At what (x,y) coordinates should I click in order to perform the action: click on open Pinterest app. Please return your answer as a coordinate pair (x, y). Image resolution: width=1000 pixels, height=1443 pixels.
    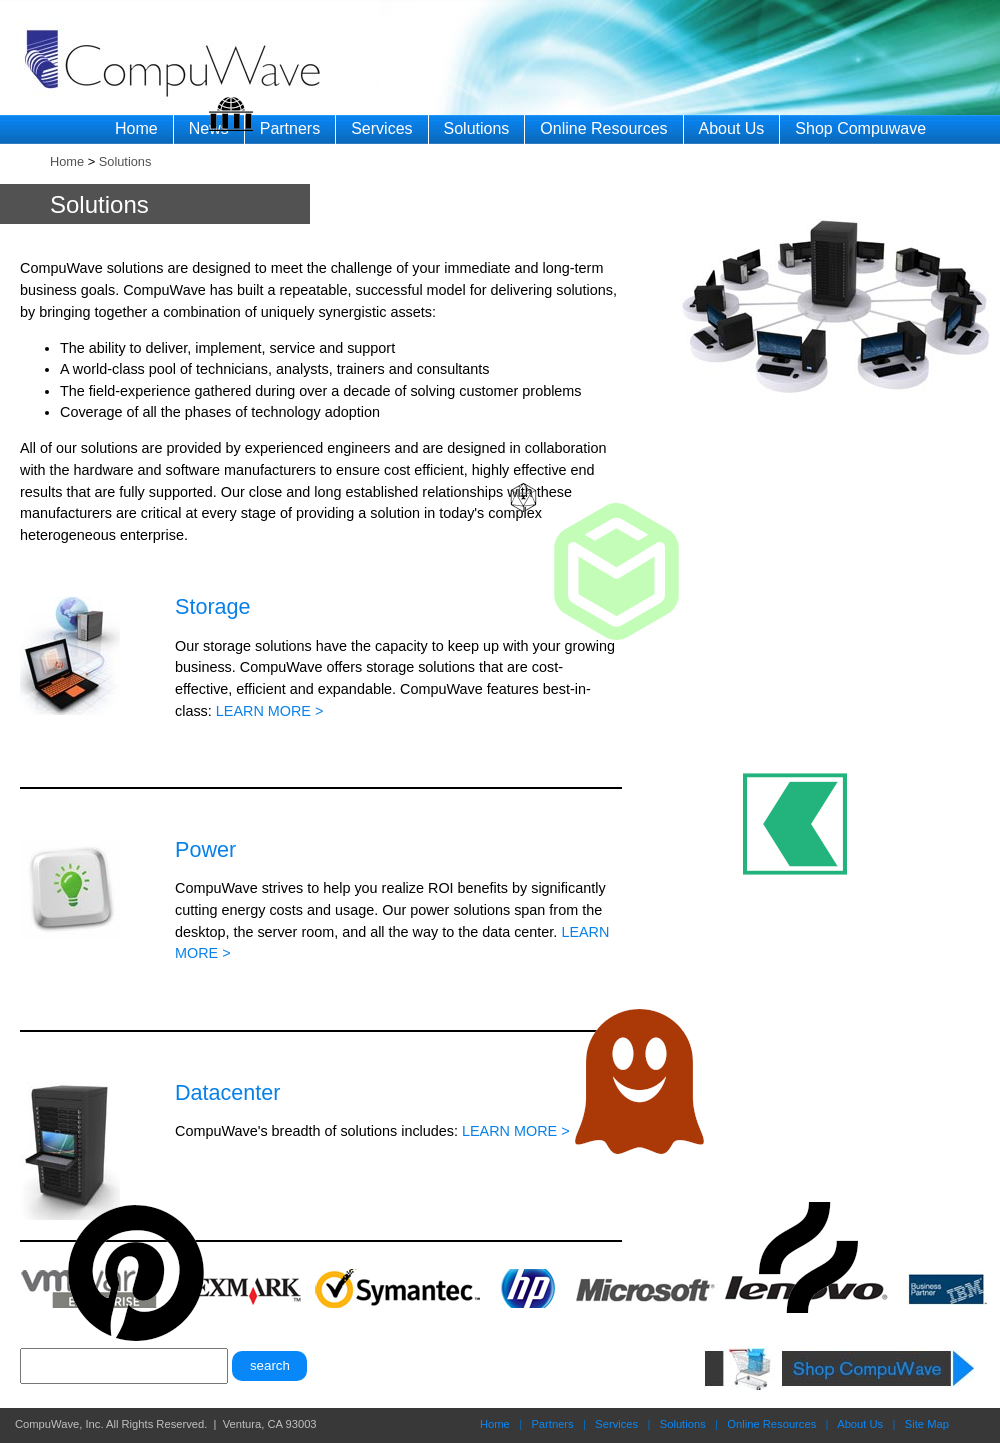
    Looking at the image, I should click on (136, 1273).